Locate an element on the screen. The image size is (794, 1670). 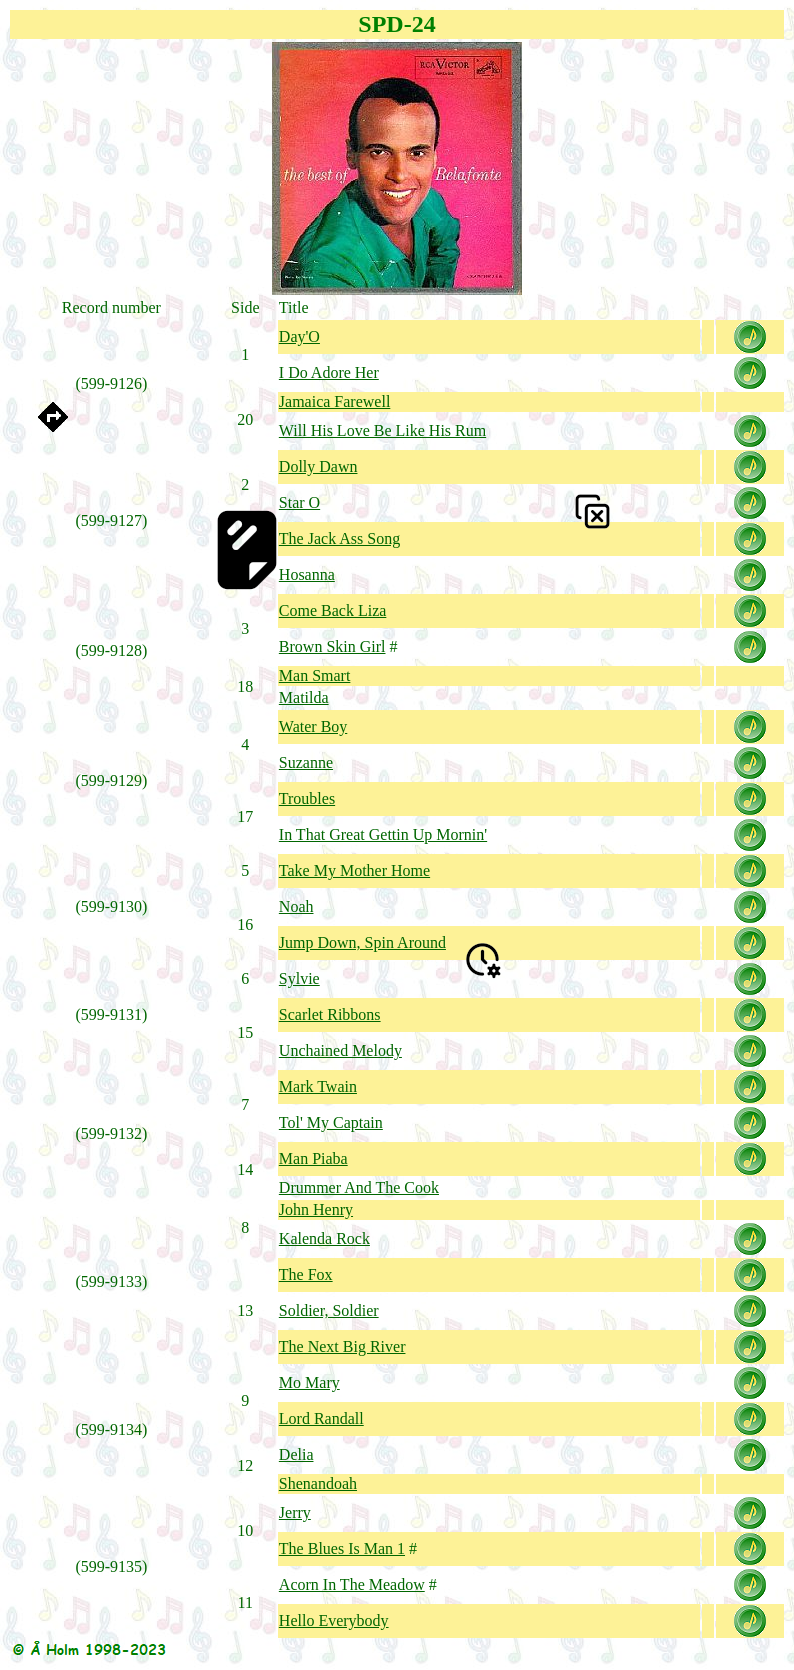
view or access plastic sheet material is located at coordinates (247, 550).